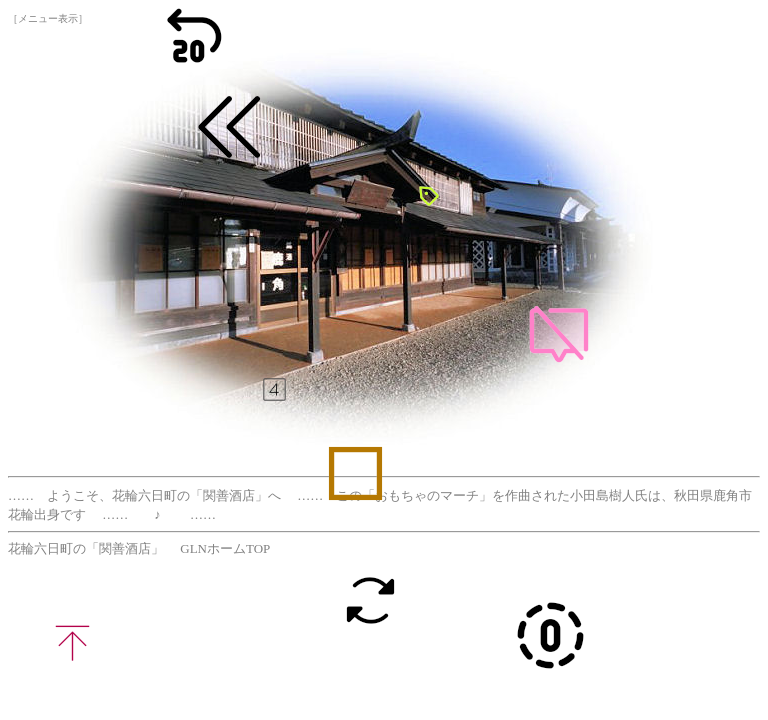 This screenshot has height=720, width=768. I want to click on refresh or reload content, so click(370, 600).